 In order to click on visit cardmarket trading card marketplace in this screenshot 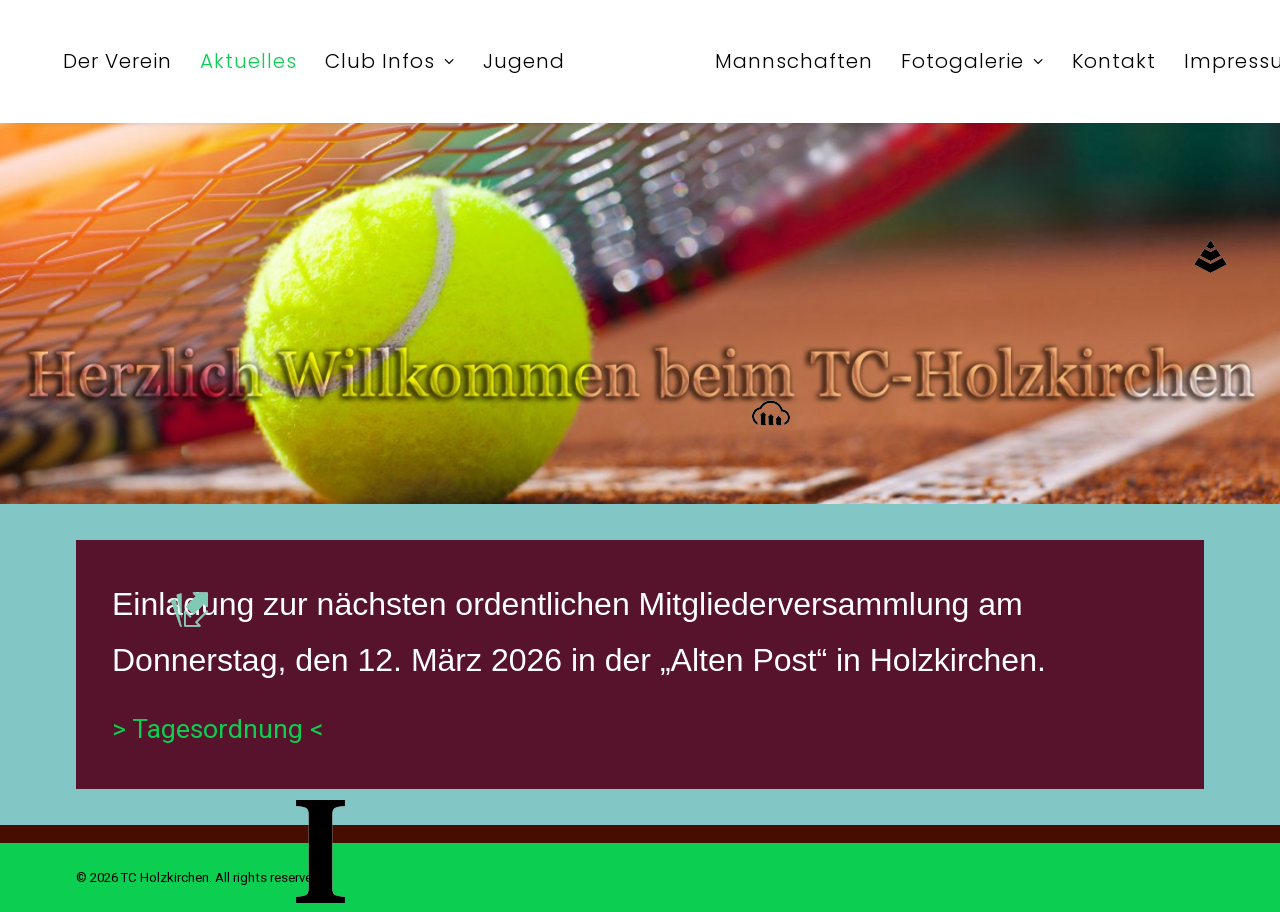, I will do `click(189, 609)`.